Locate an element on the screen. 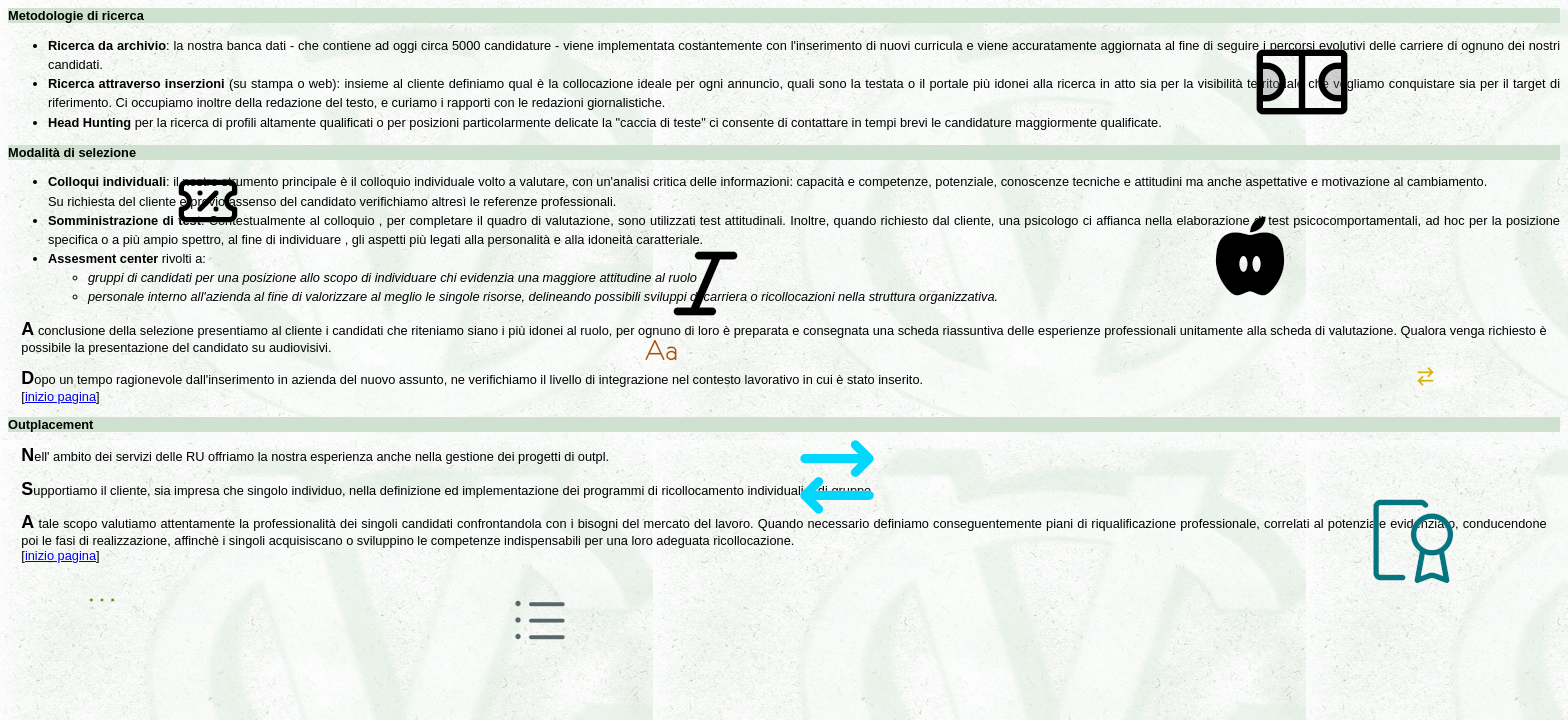  swap or exchange items is located at coordinates (837, 477).